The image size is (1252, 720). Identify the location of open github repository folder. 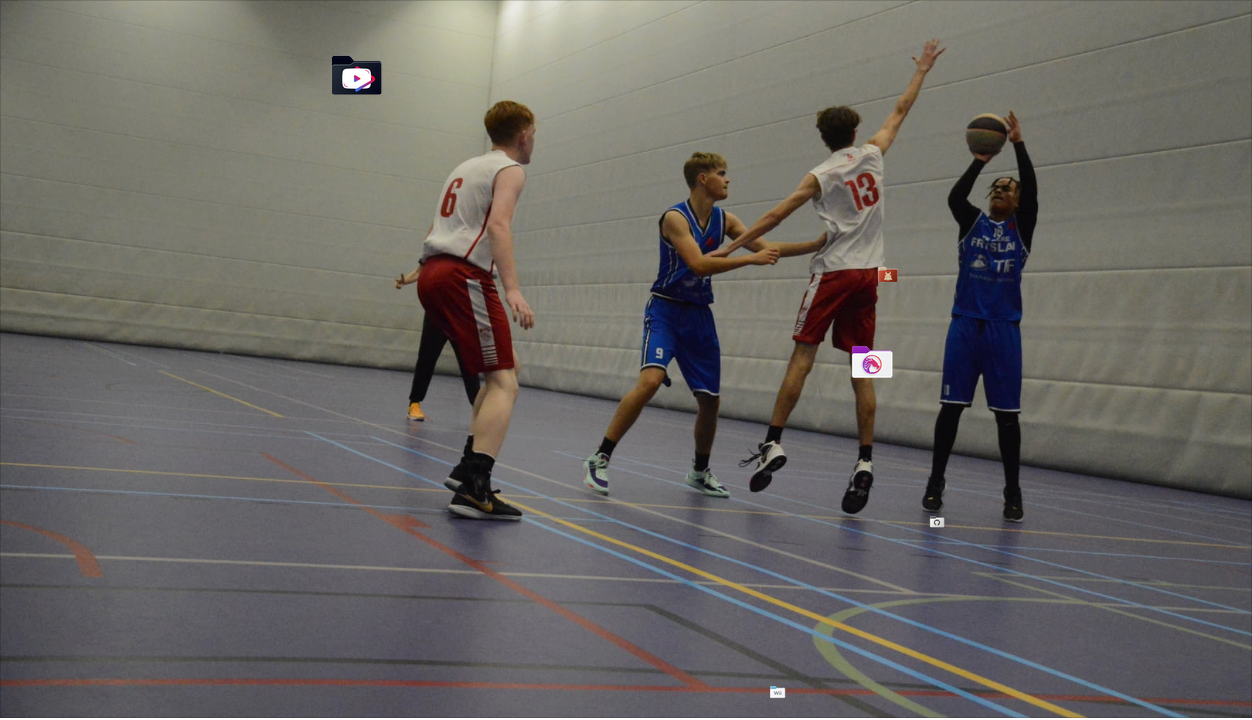
(937, 522).